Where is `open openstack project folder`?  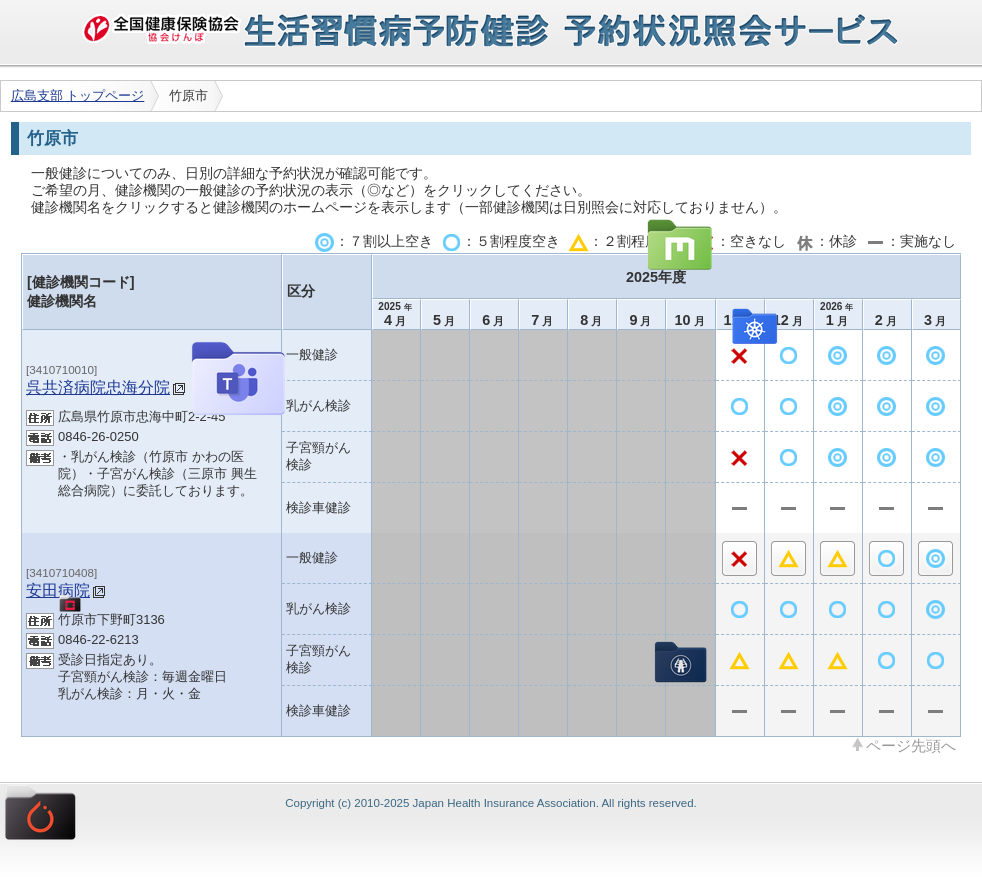
open openstack project folder is located at coordinates (70, 604).